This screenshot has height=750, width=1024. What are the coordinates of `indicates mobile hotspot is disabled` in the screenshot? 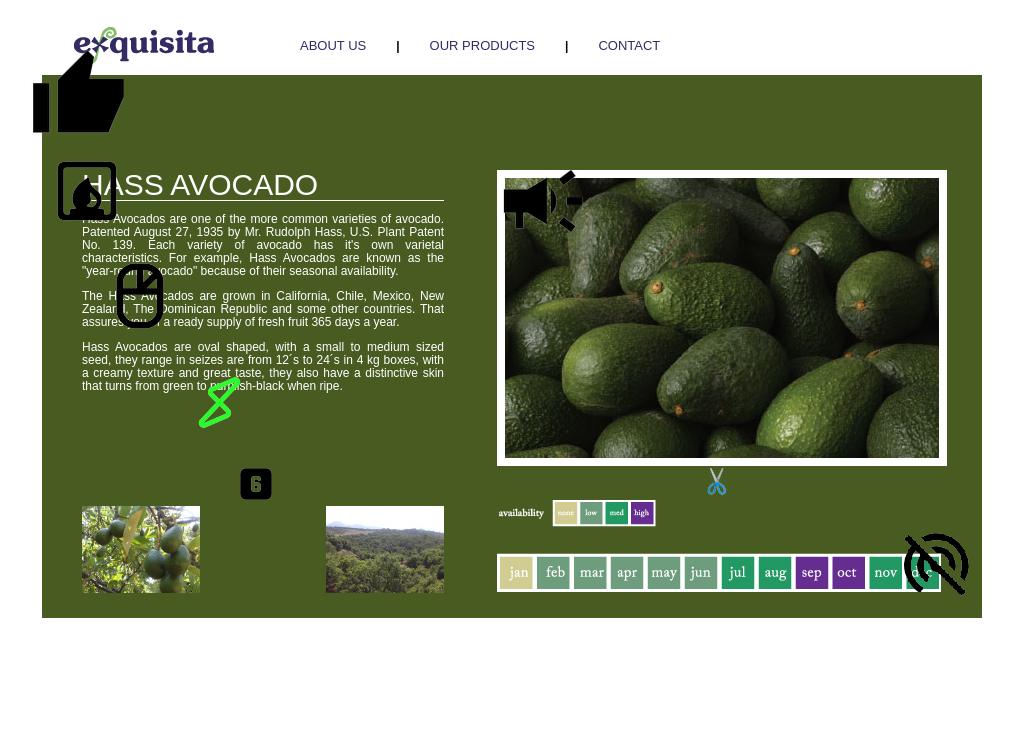 It's located at (936, 565).